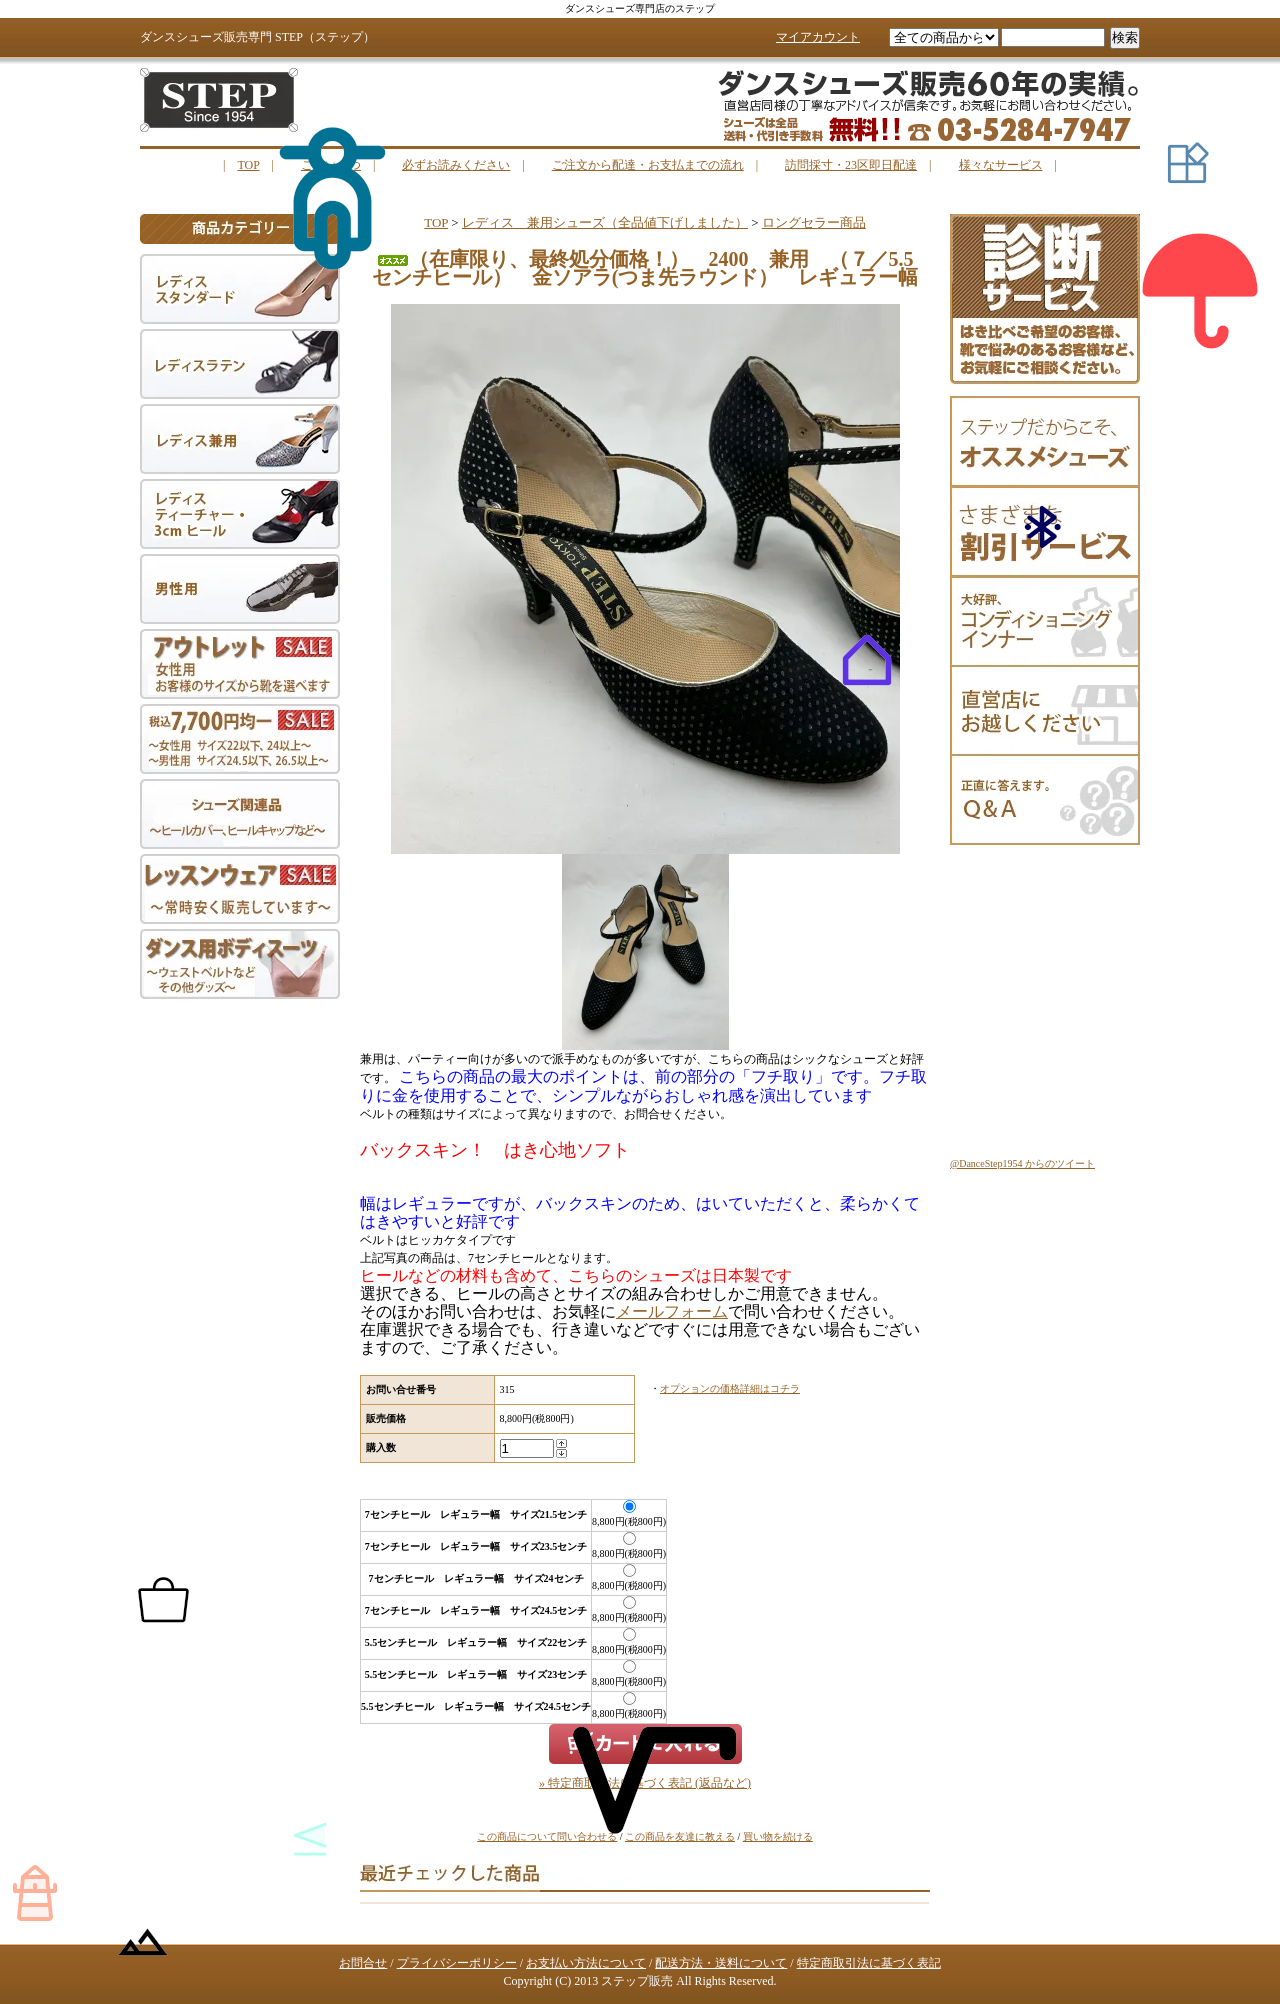 This screenshot has height=2004, width=1280. I want to click on access guidance or navigation features, so click(35, 1895).